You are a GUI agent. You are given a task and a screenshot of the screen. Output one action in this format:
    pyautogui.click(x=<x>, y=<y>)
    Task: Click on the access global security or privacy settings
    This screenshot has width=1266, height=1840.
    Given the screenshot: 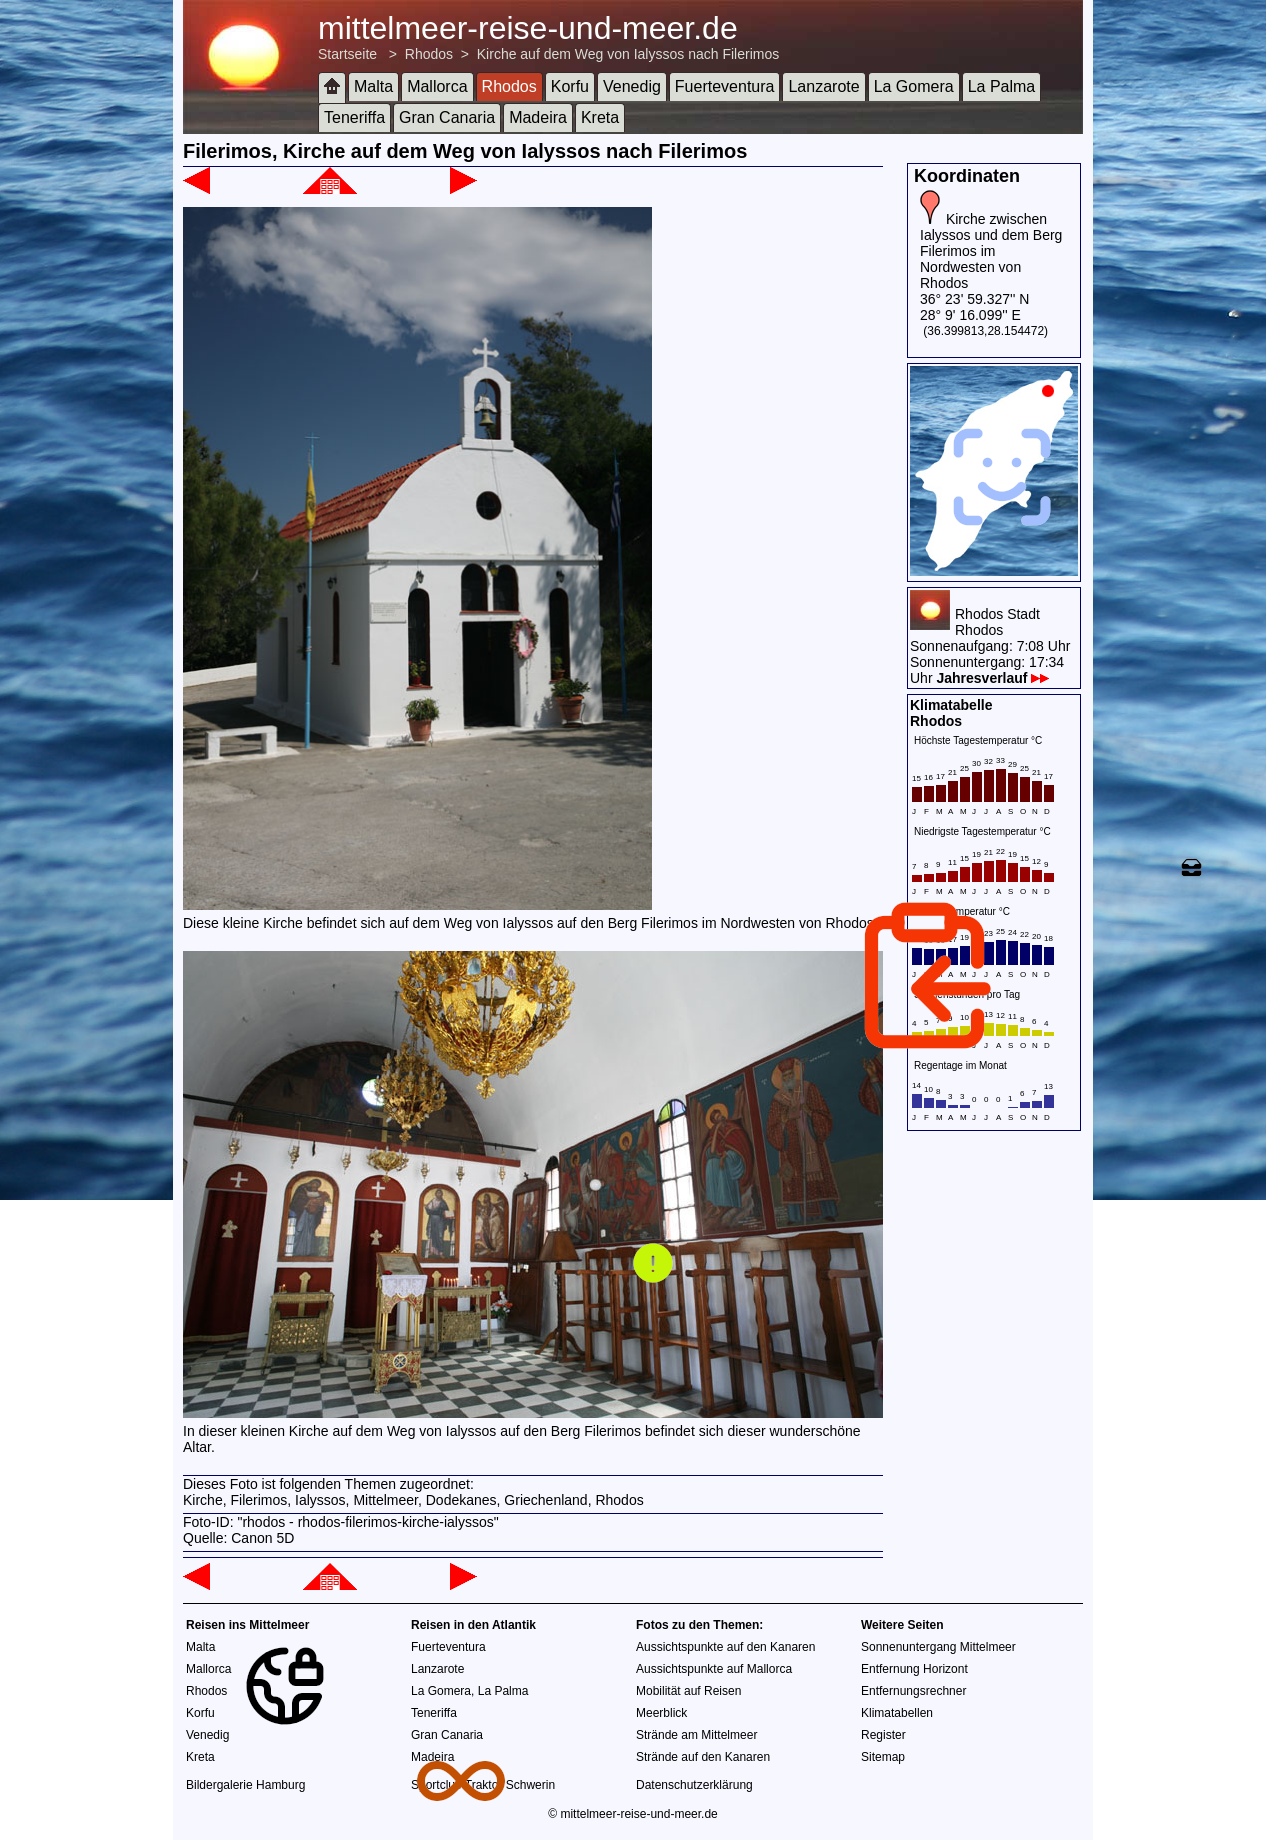 What is the action you would take?
    pyautogui.click(x=285, y=1686)
    